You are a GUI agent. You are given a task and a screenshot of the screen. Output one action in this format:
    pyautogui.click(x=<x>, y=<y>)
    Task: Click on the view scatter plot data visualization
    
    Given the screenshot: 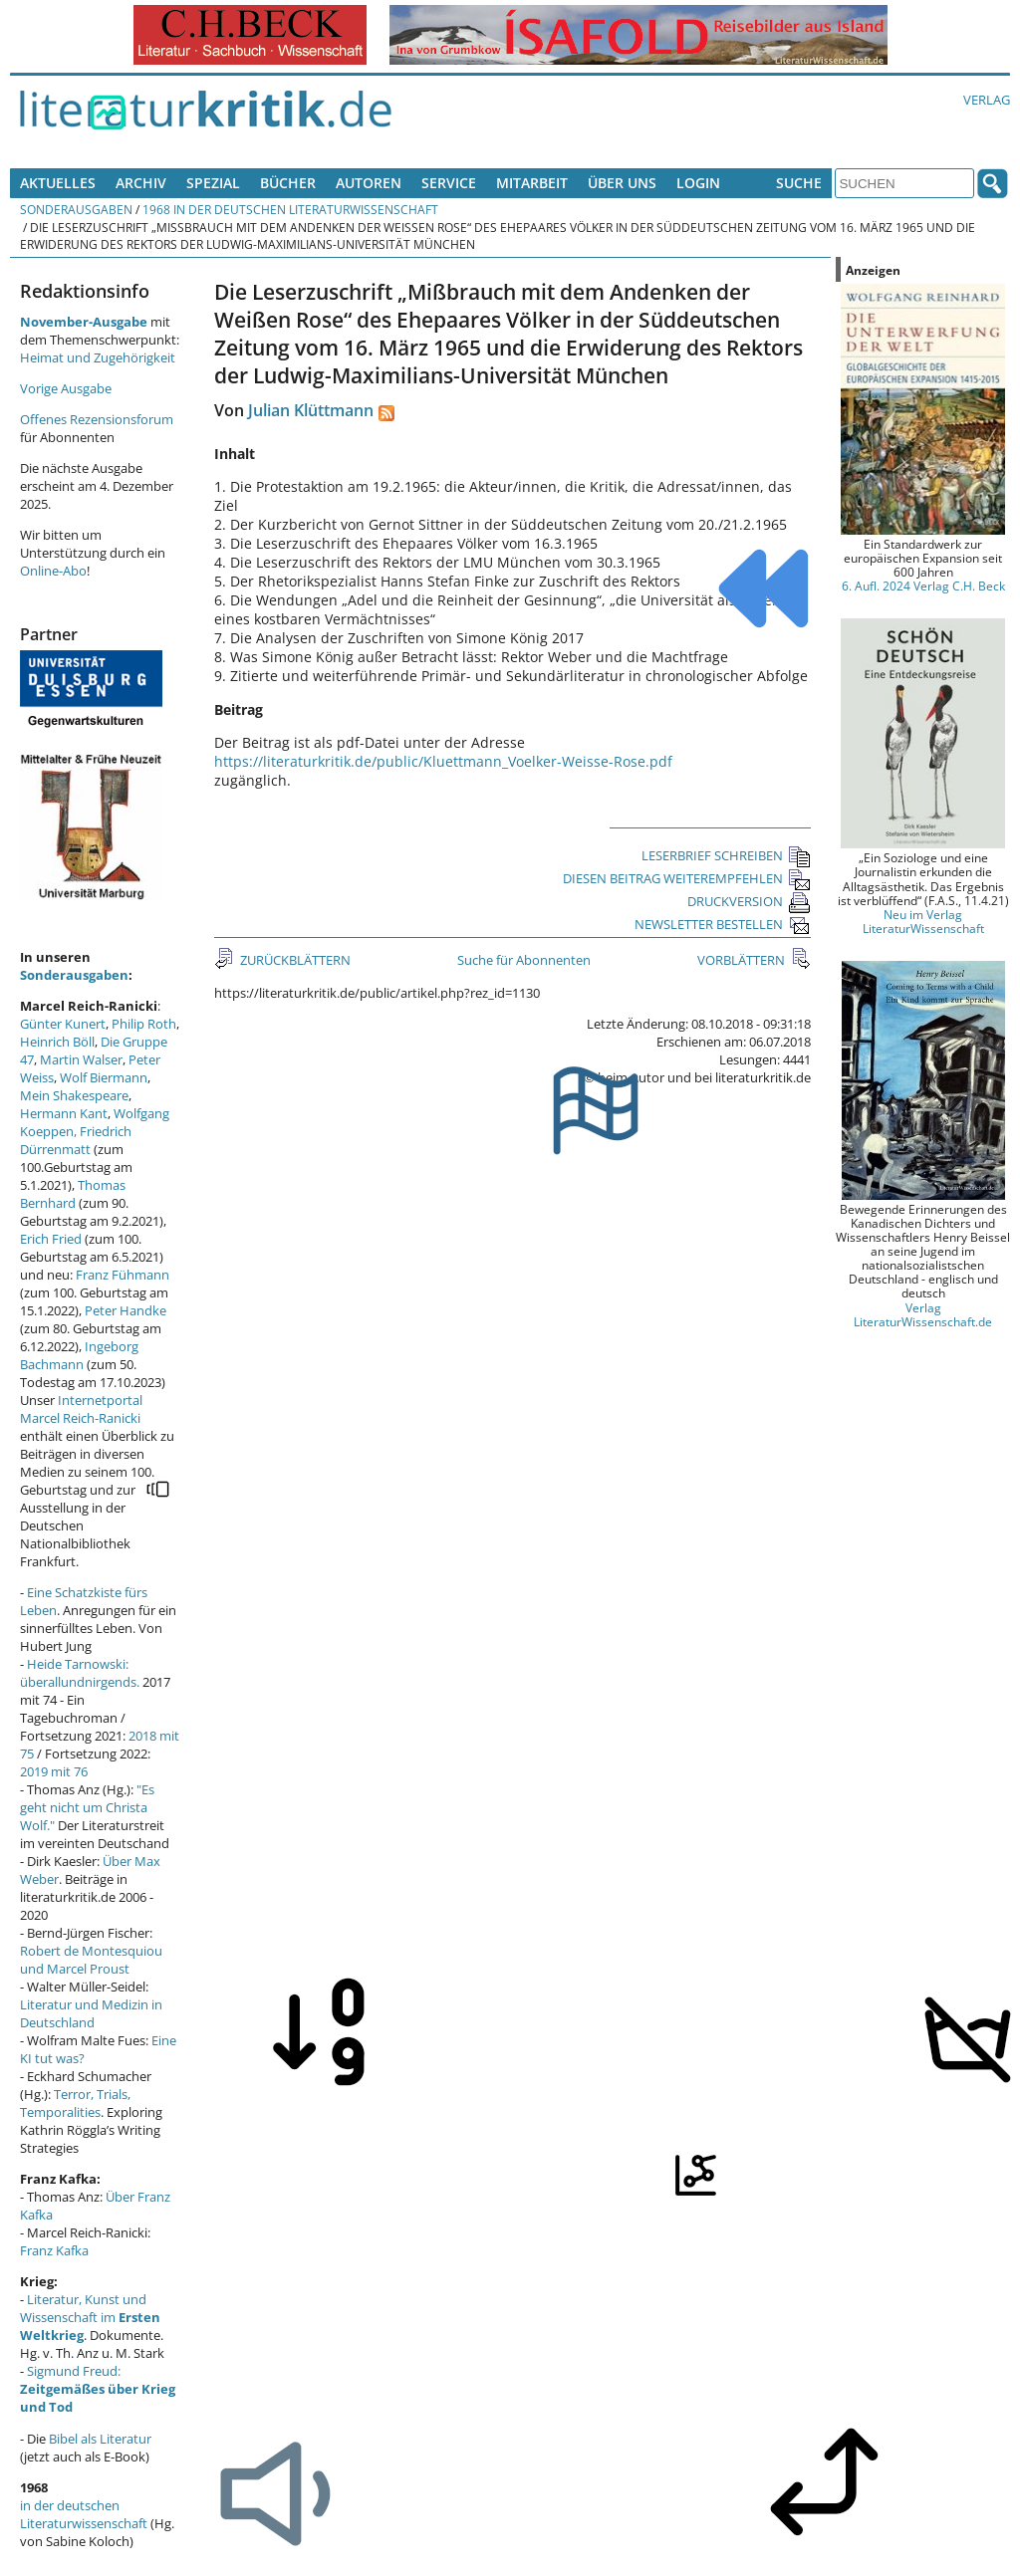 What is the action you would take?
    pyautogui.click(x=695, y=2175)
    